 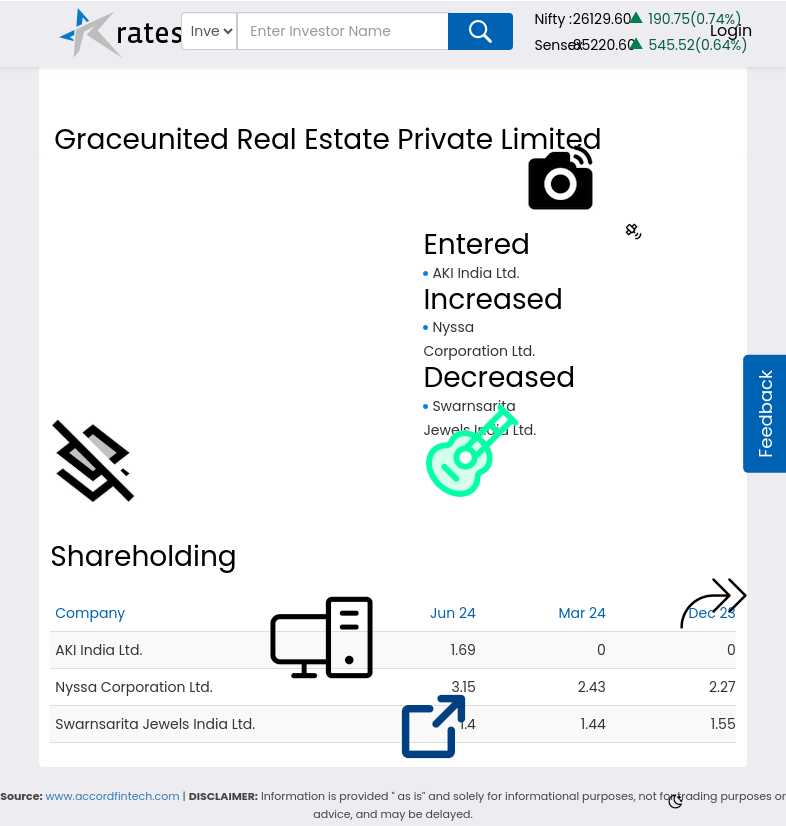 What do you see at coordinates (93, 465) in the screenshot?
I see `clear all map layers` at bounding box center [93, 465].